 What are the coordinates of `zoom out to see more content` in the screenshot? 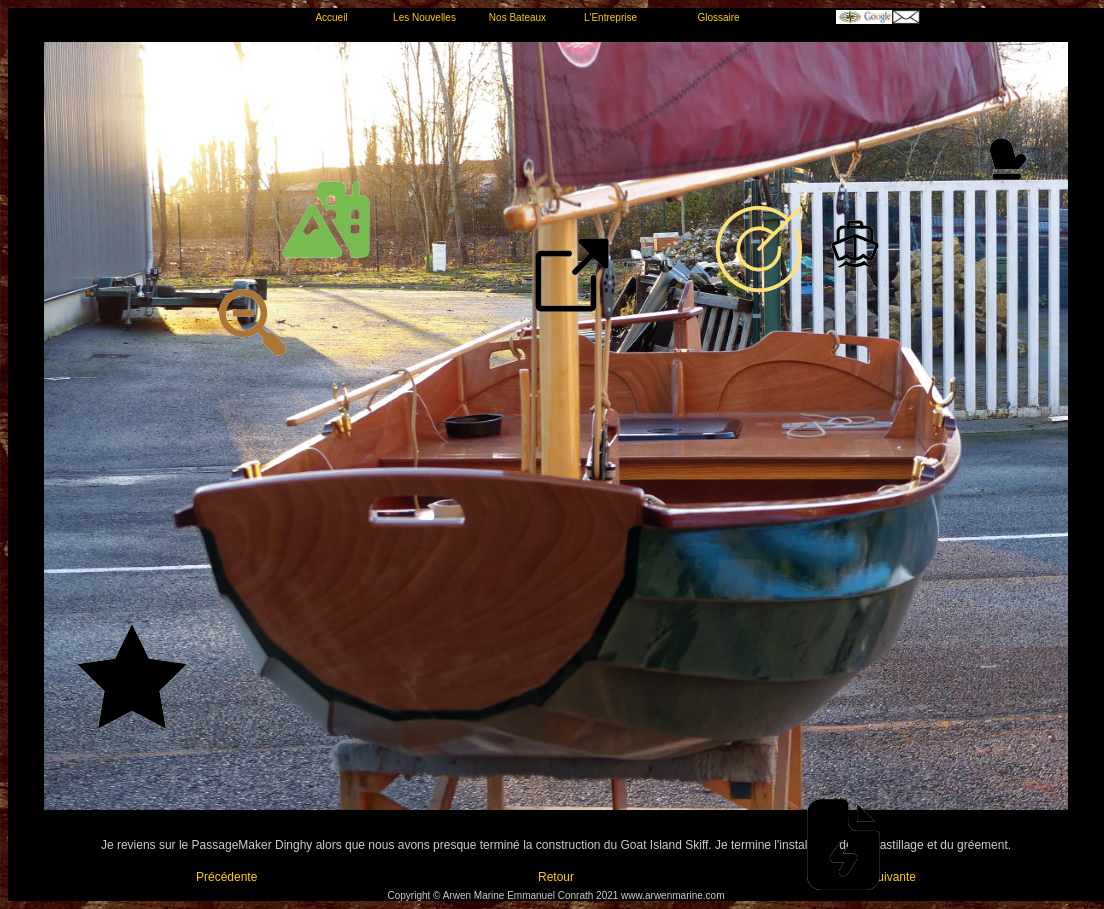 It's located at (253, 323).